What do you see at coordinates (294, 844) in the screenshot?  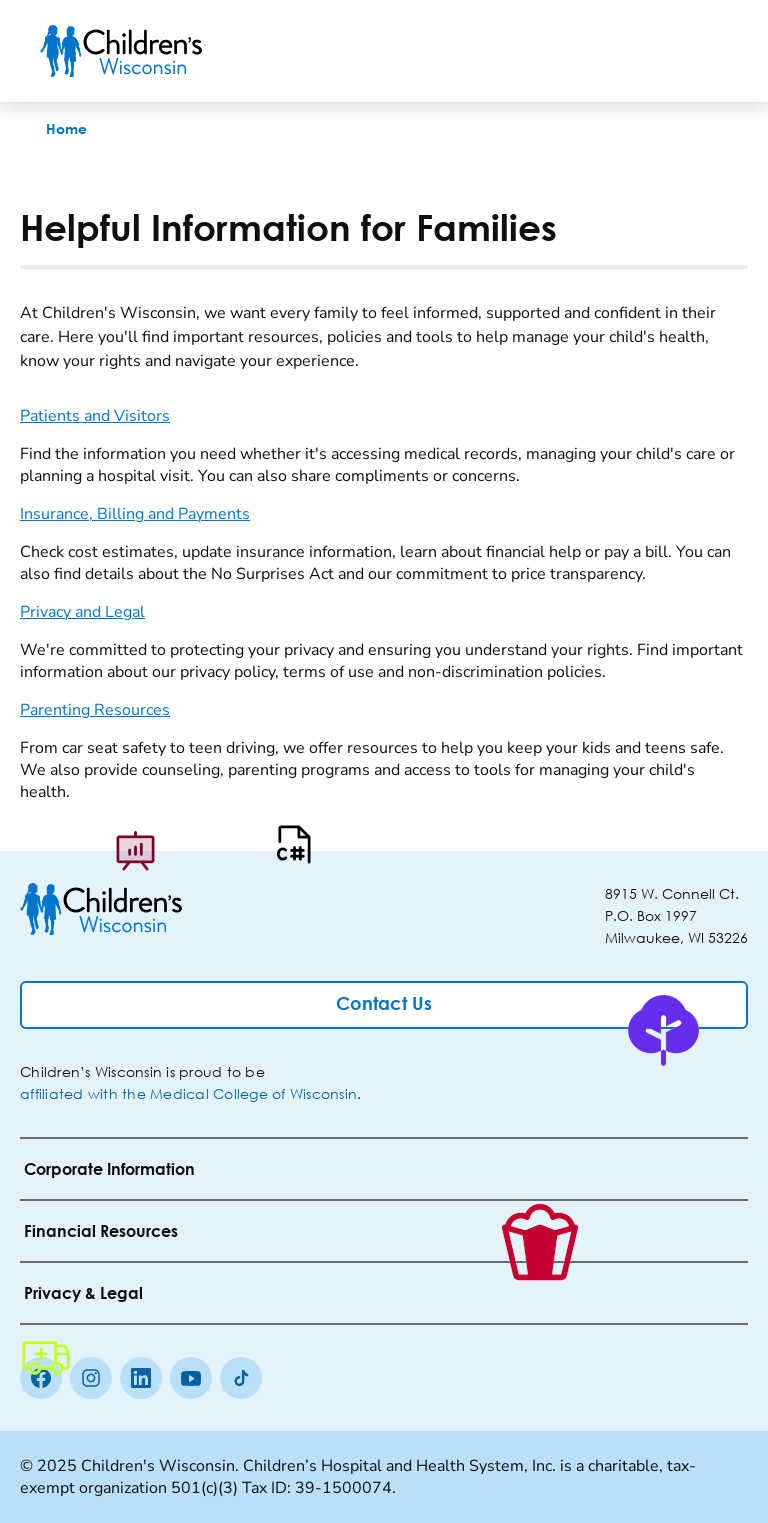 I see `a C# source code file` at bounding box center [294, 844].